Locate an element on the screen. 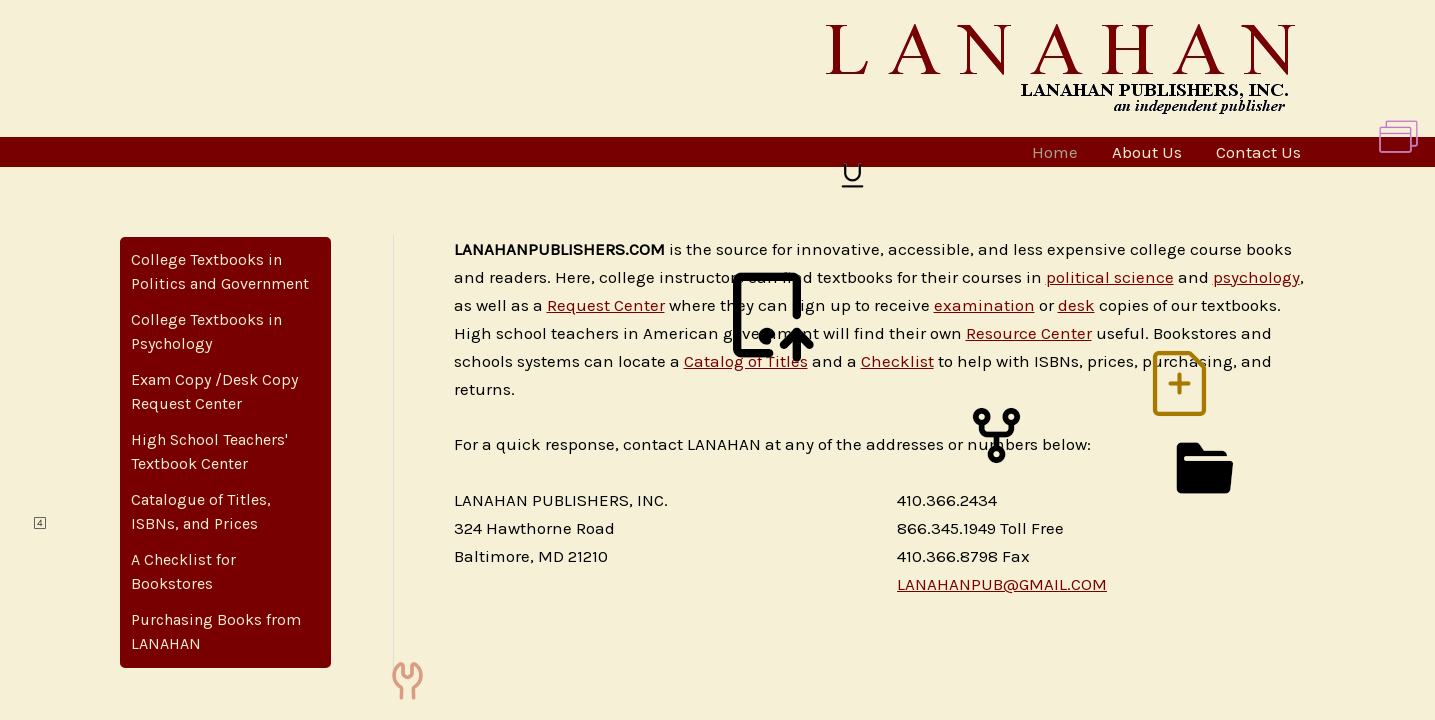 The width and height of the screenshot is (1435, 720). add a new file is located at coordinates (1179, 383).